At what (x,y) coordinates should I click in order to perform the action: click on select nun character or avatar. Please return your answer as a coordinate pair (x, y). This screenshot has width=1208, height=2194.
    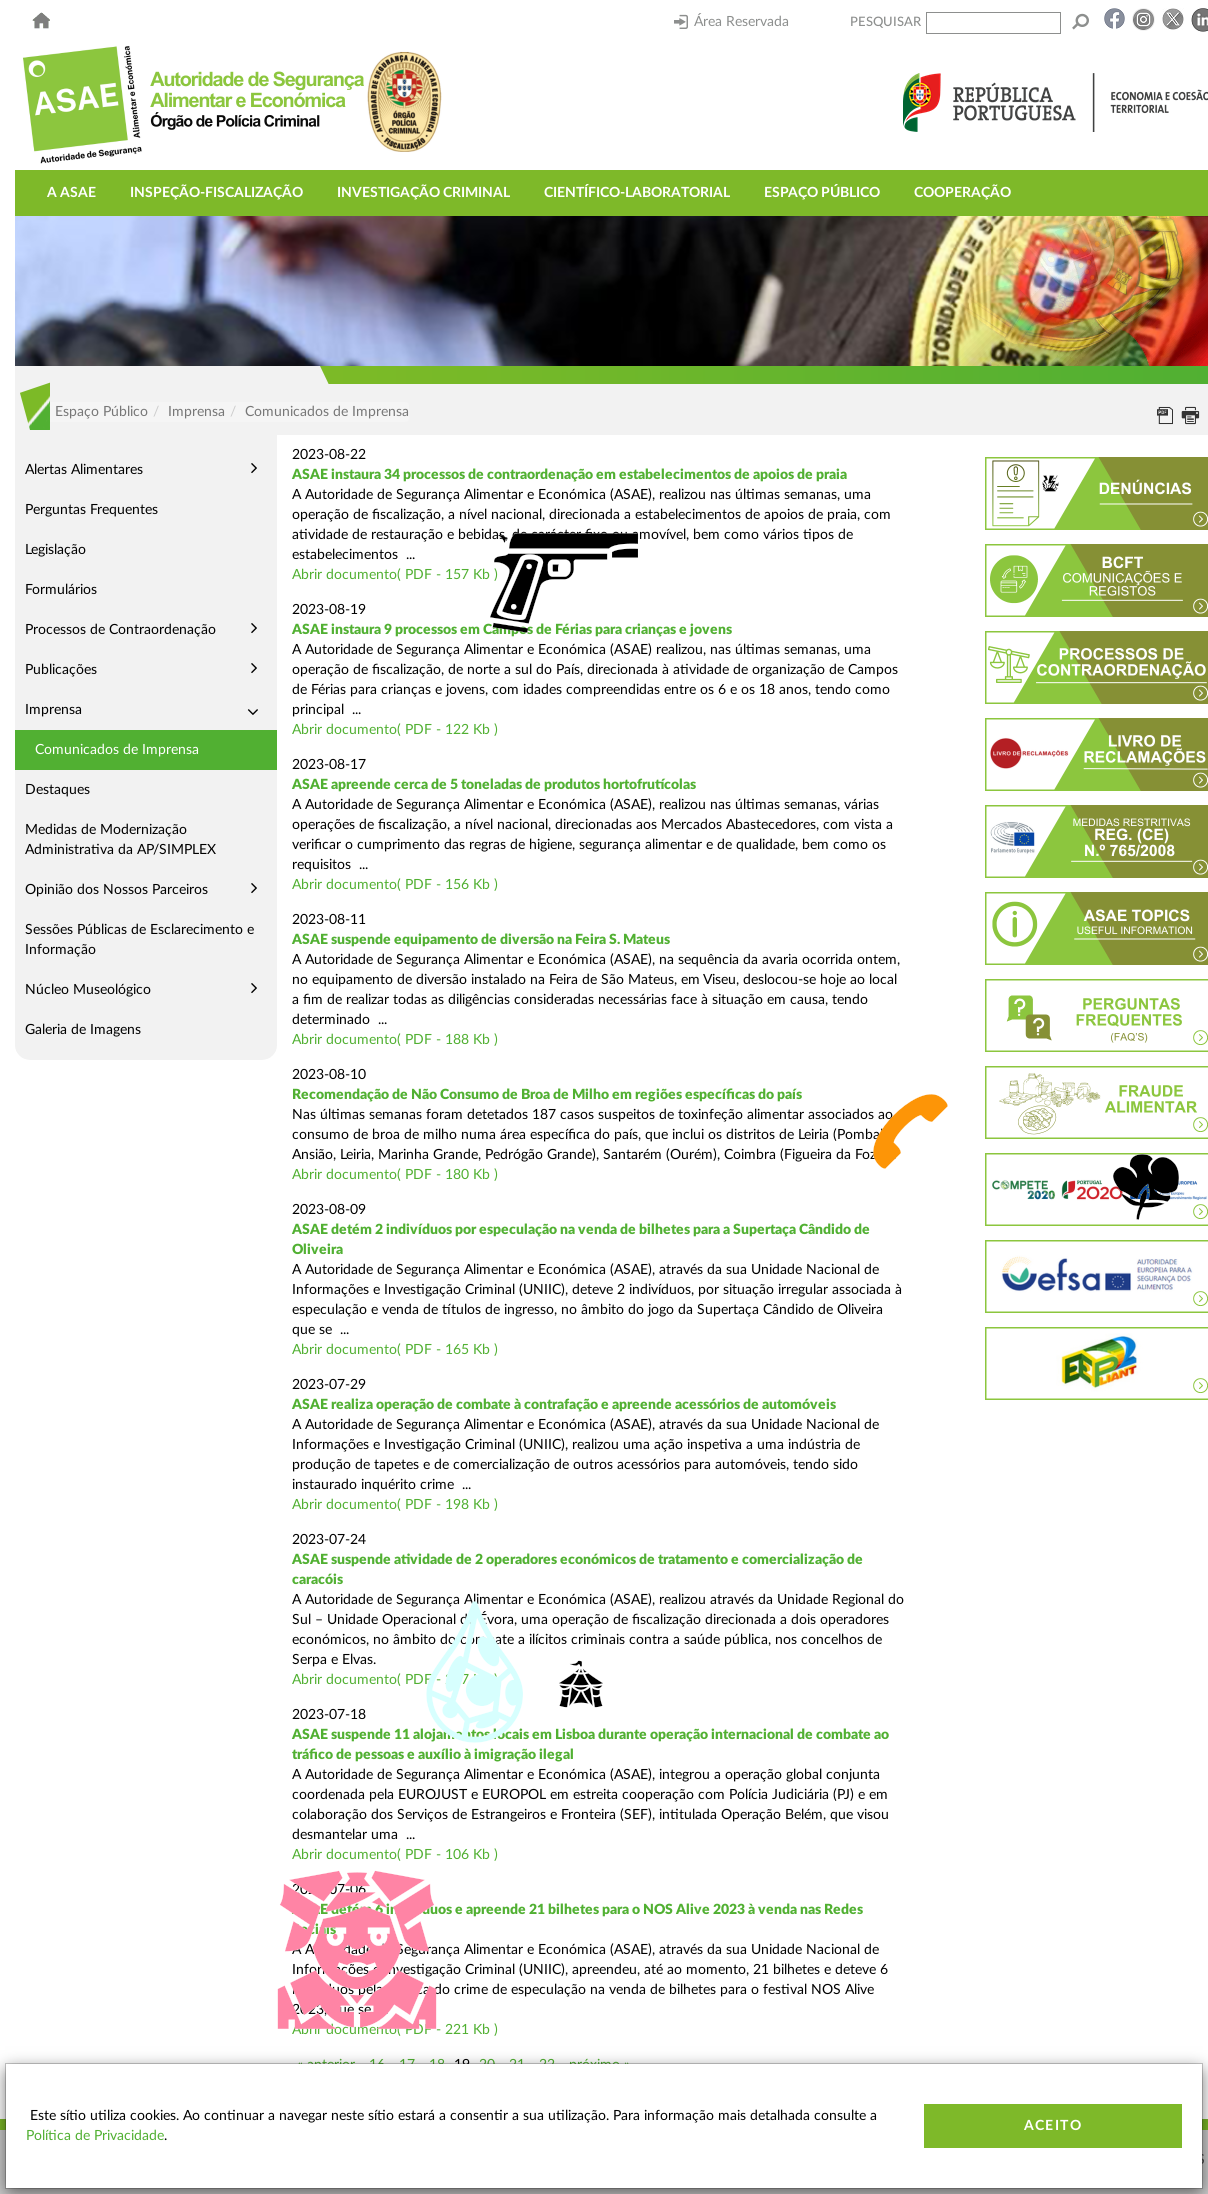
    Looking at the image, I should click on (357, 1949).